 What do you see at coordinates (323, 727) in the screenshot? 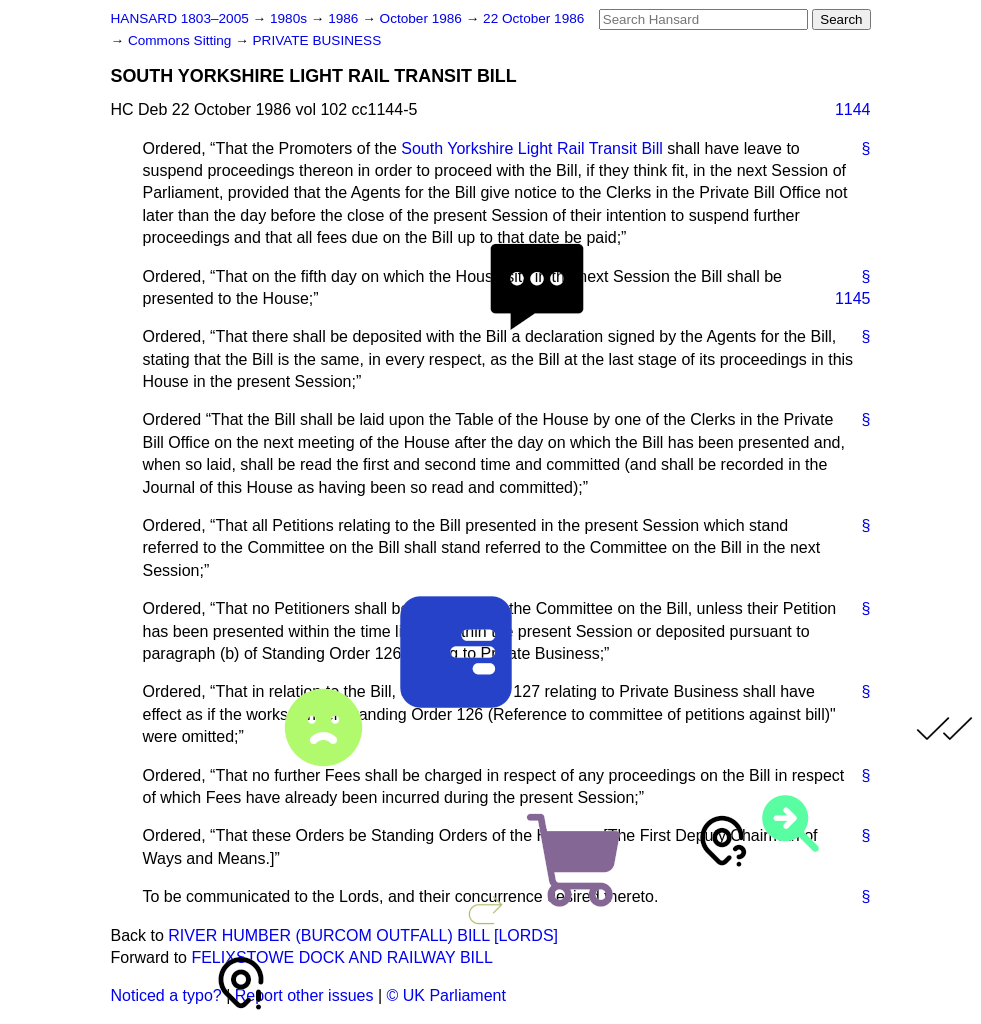
I see `indicate negative feedback or dissatisfaction` at bounding box center [323, 727].